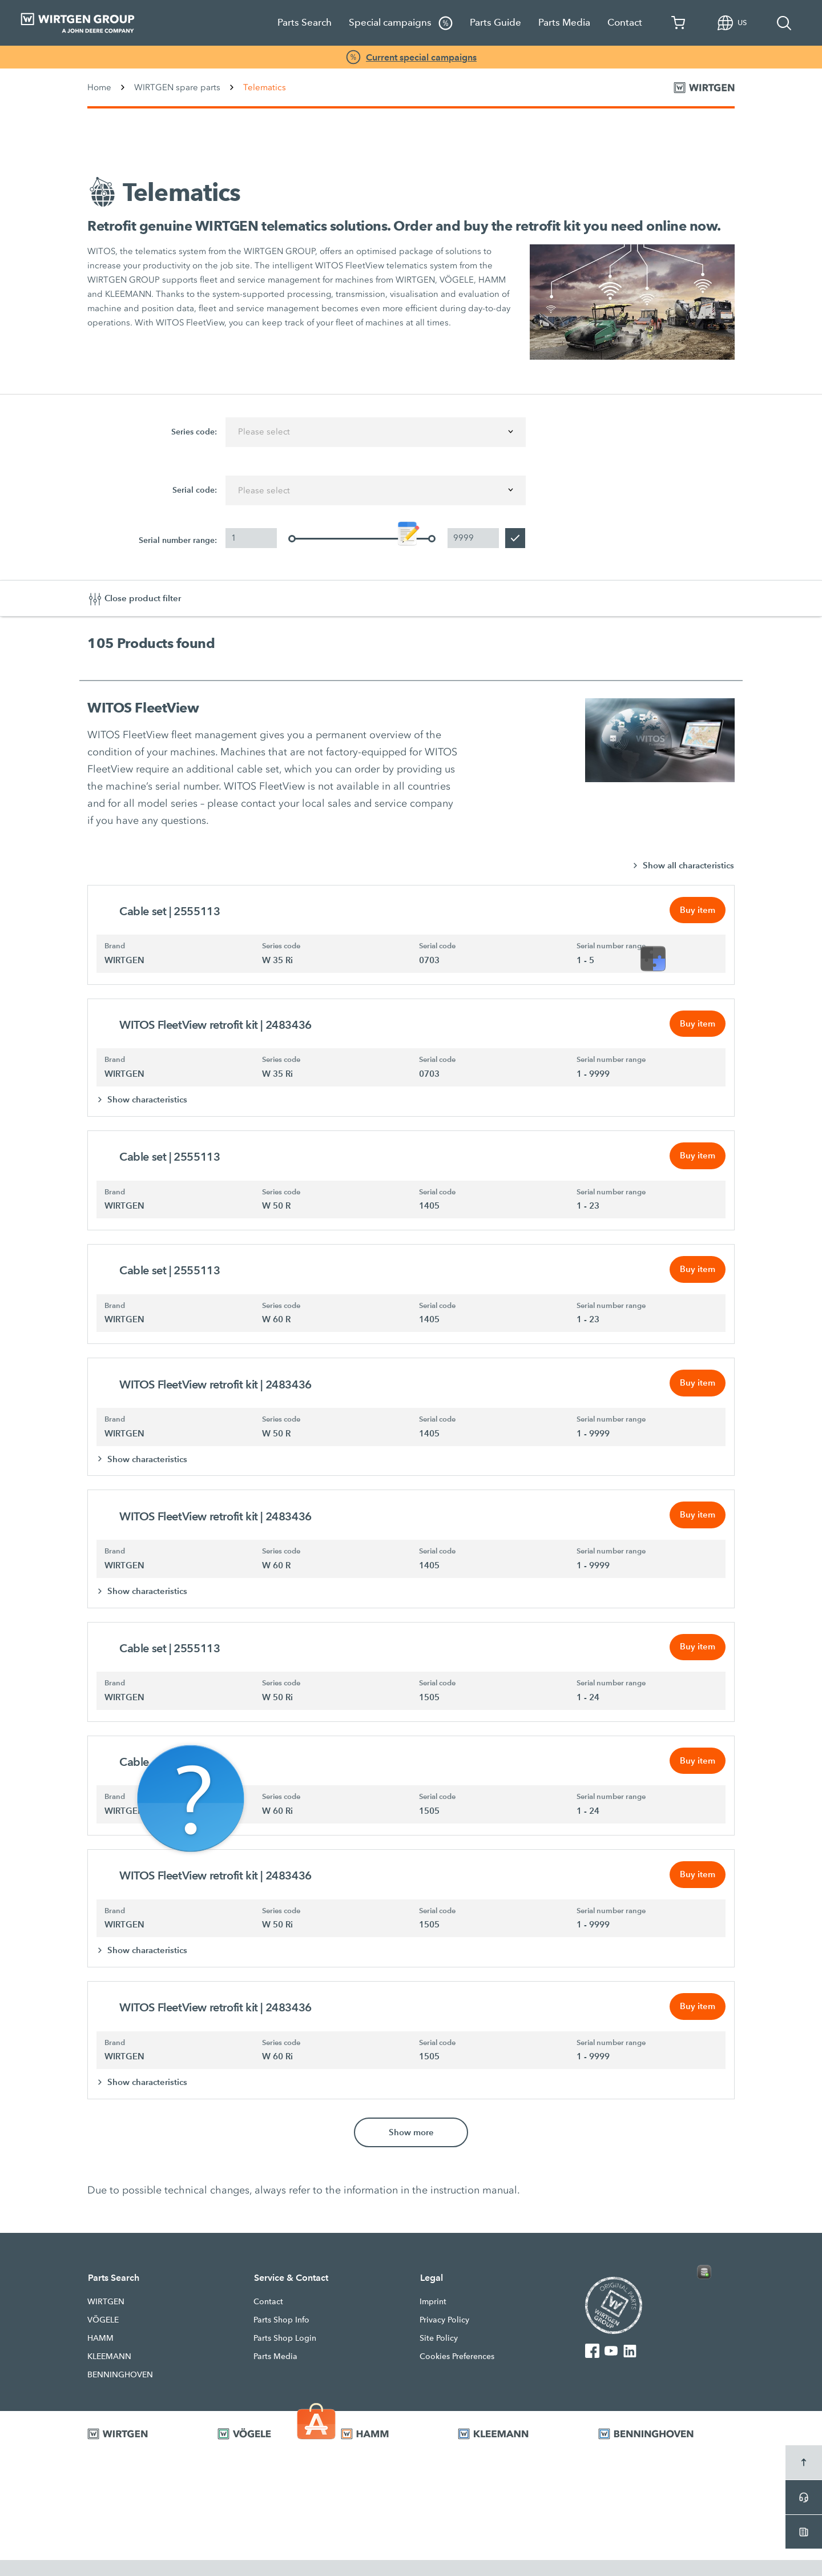  I want to click on manage bluetooth plugins or extensions, so click(653, 959).